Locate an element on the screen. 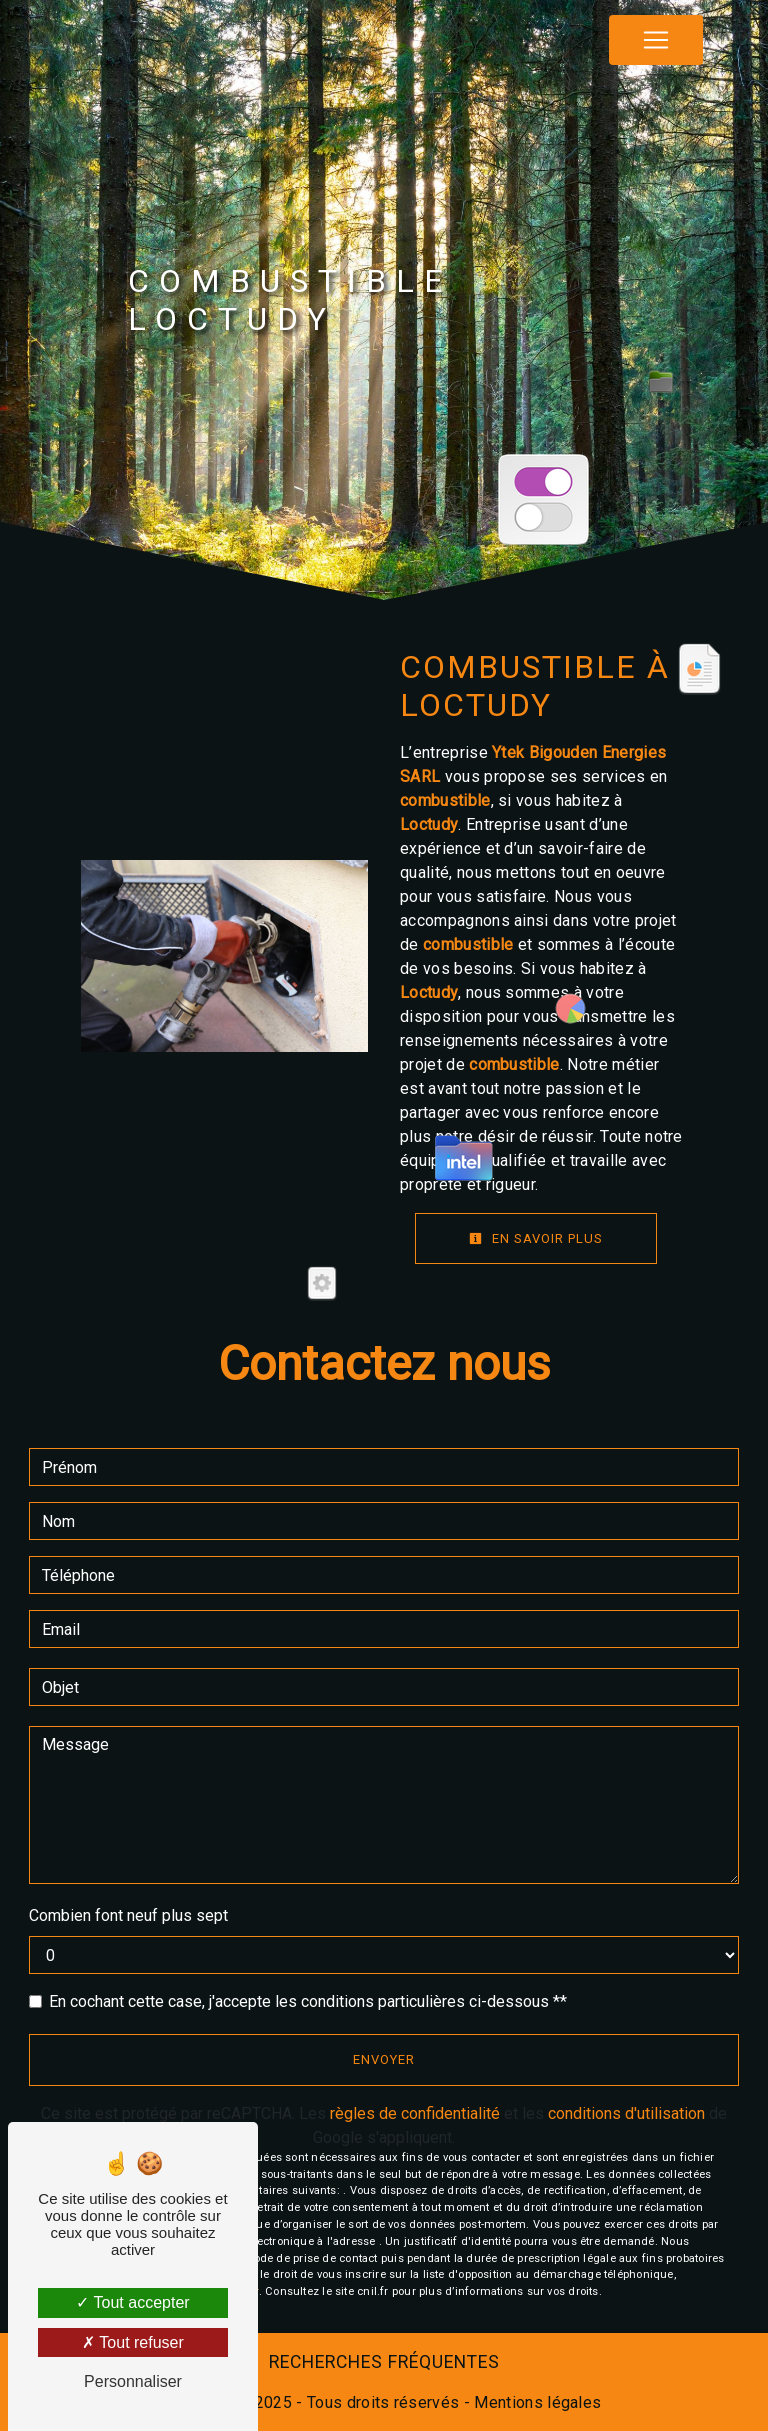  open desktop preferences or settings is located at coordinates (543, 499).